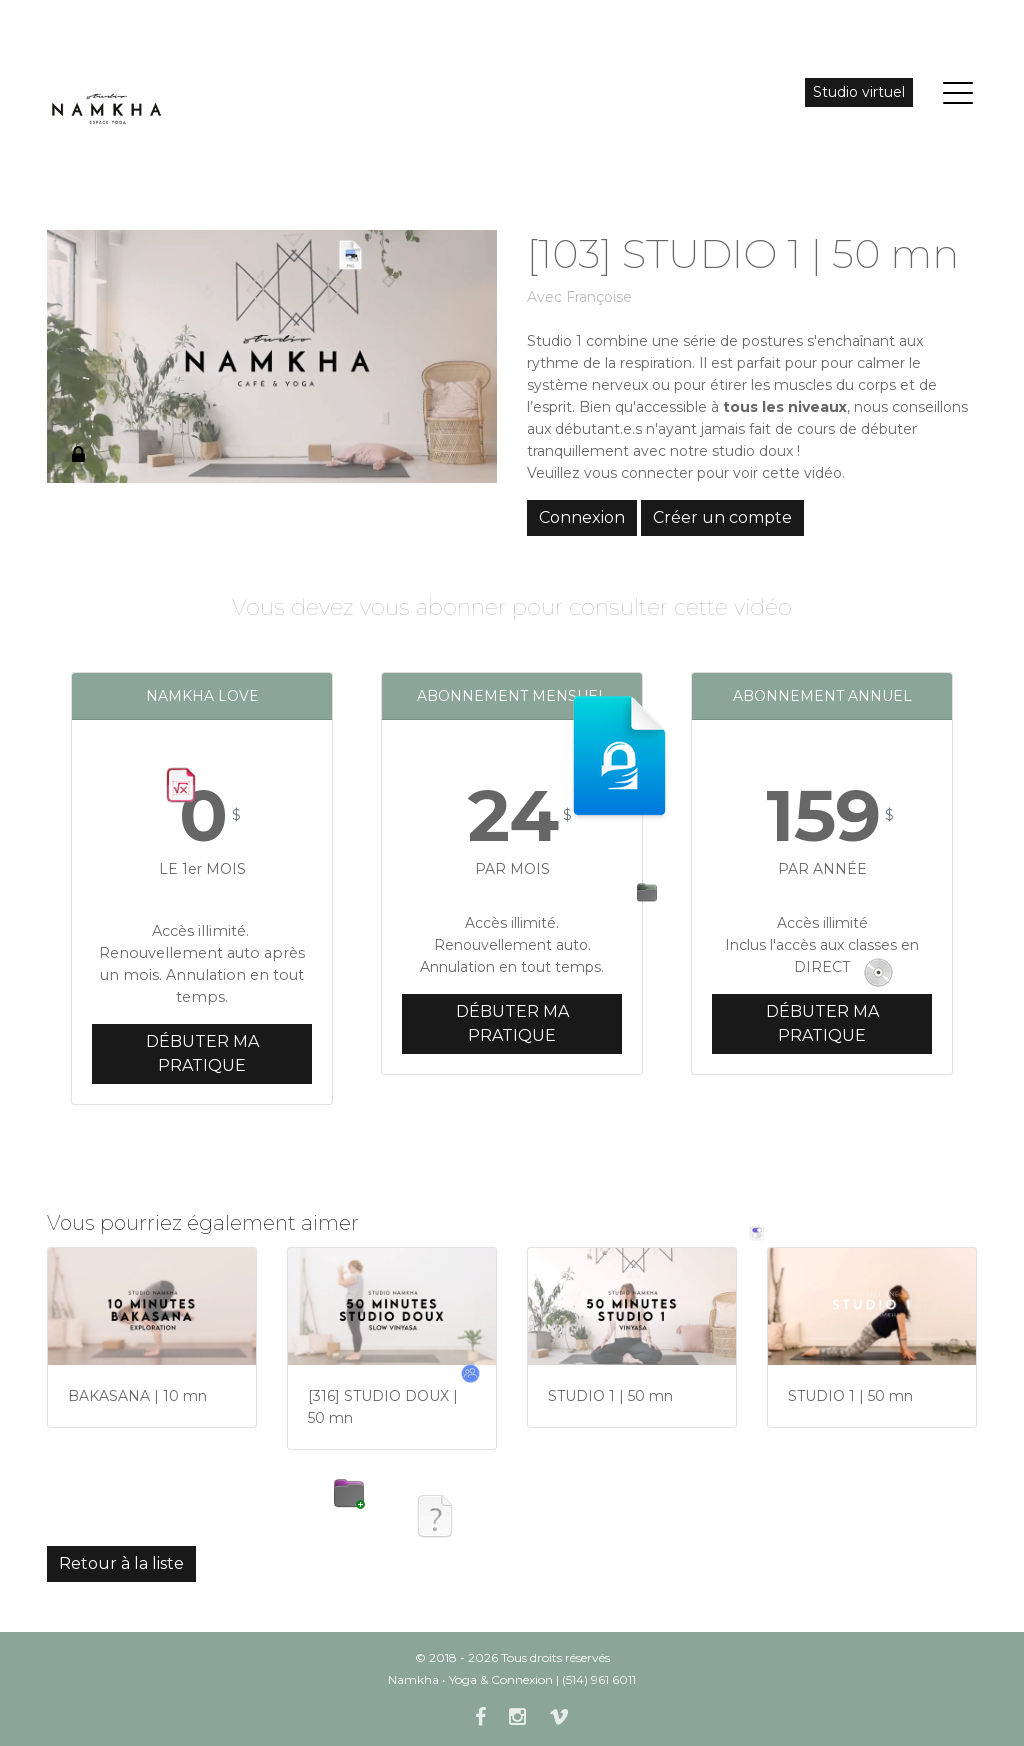  What do you see at coordinates (181, 785) in the screenshot?
I see `open an opendocument formula template file` at bounding box center [181, 785].